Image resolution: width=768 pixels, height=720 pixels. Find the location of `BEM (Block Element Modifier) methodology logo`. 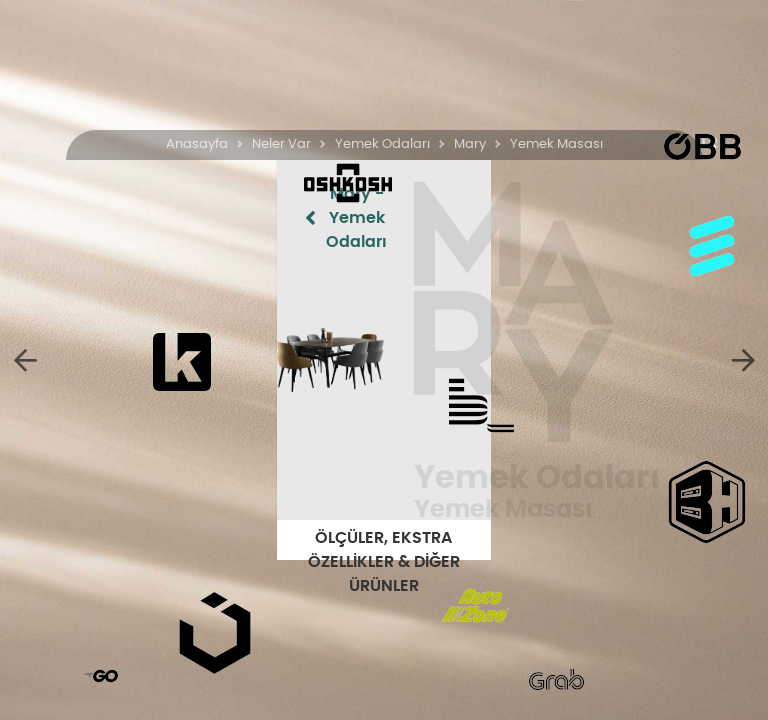

BEM (Block Element Modifier) methodology logo is located at coordinates (481, 405).